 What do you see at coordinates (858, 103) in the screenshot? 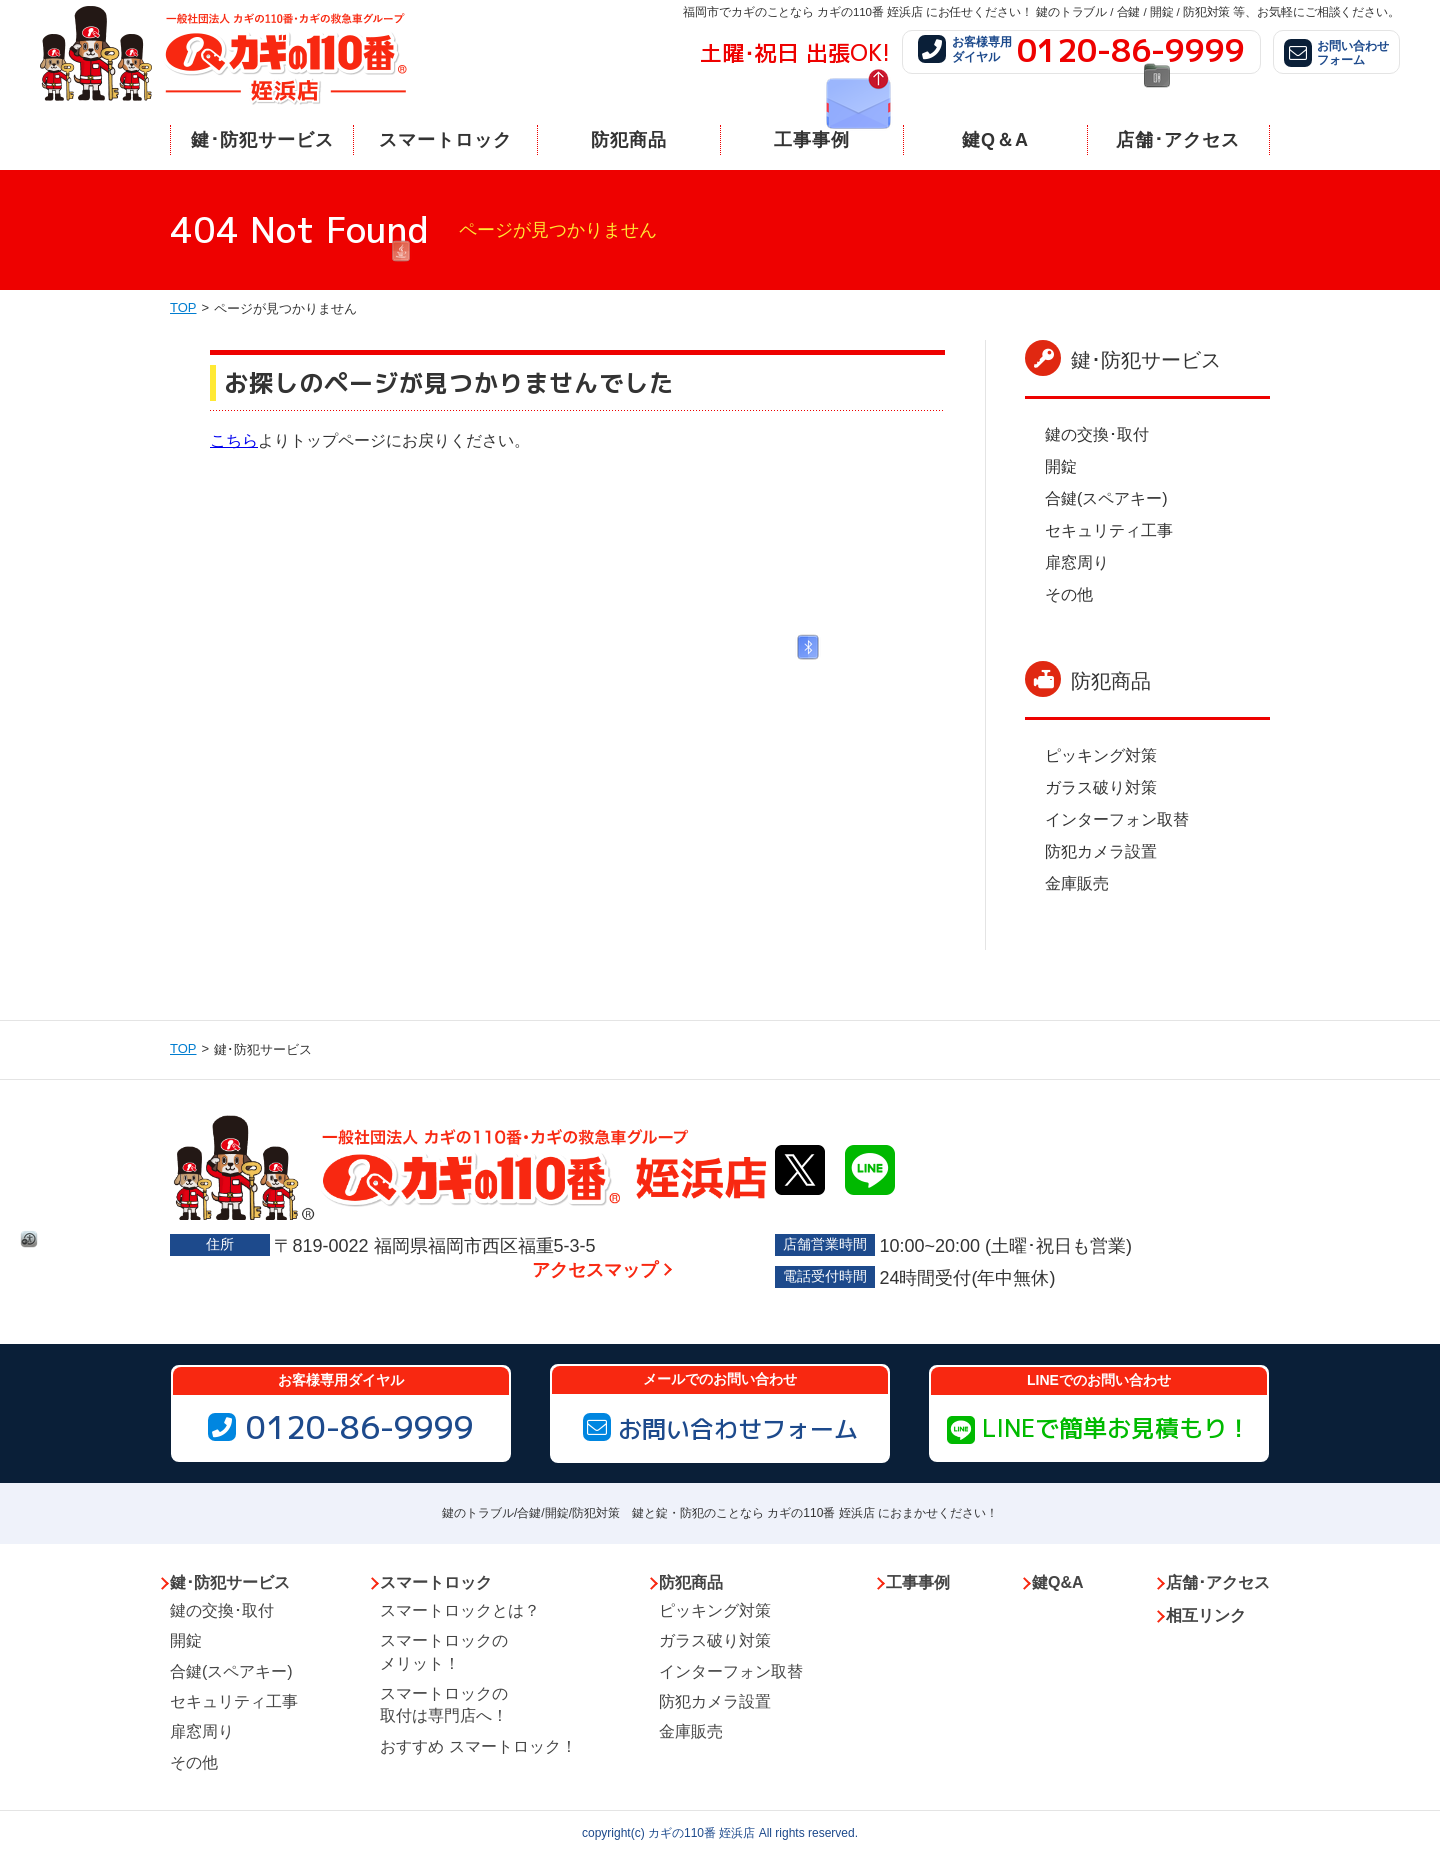
I see `send an email or message` at bounding box center [858, 103].